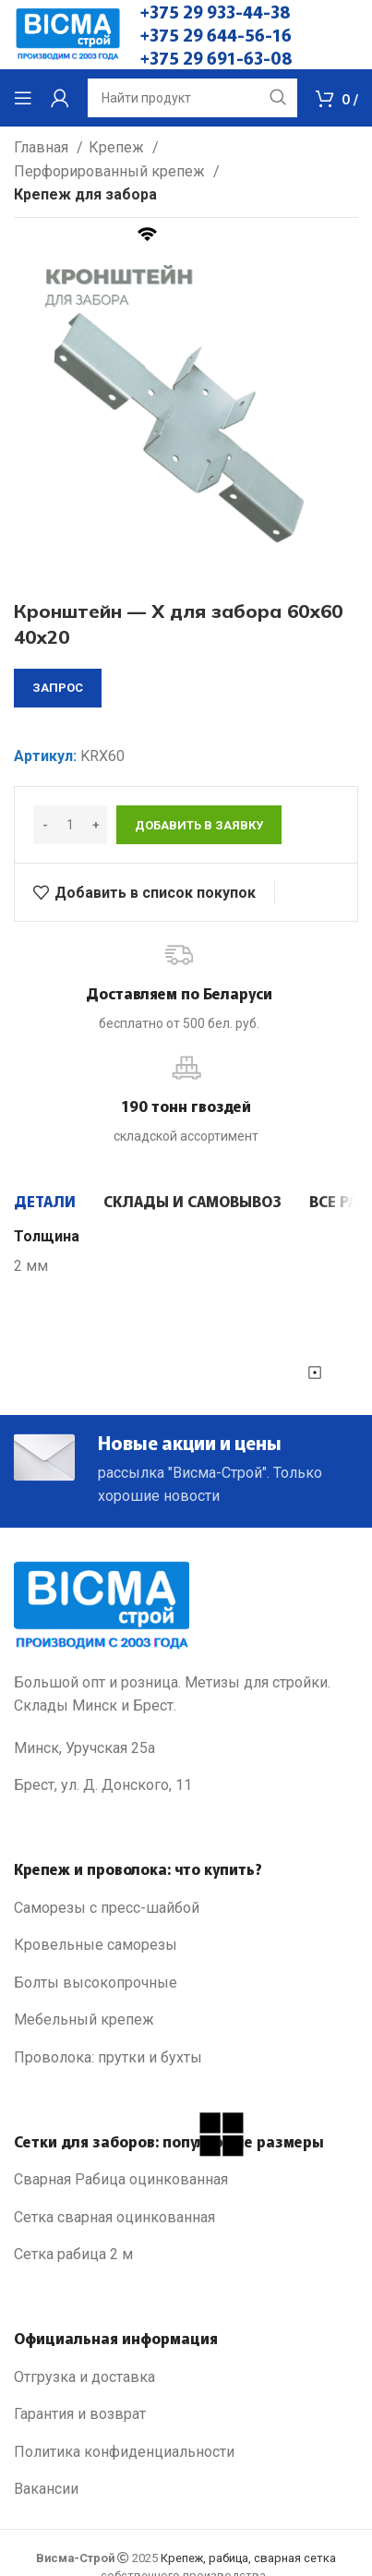  I want to click on indicates active wifi connection, so click(147, 234).